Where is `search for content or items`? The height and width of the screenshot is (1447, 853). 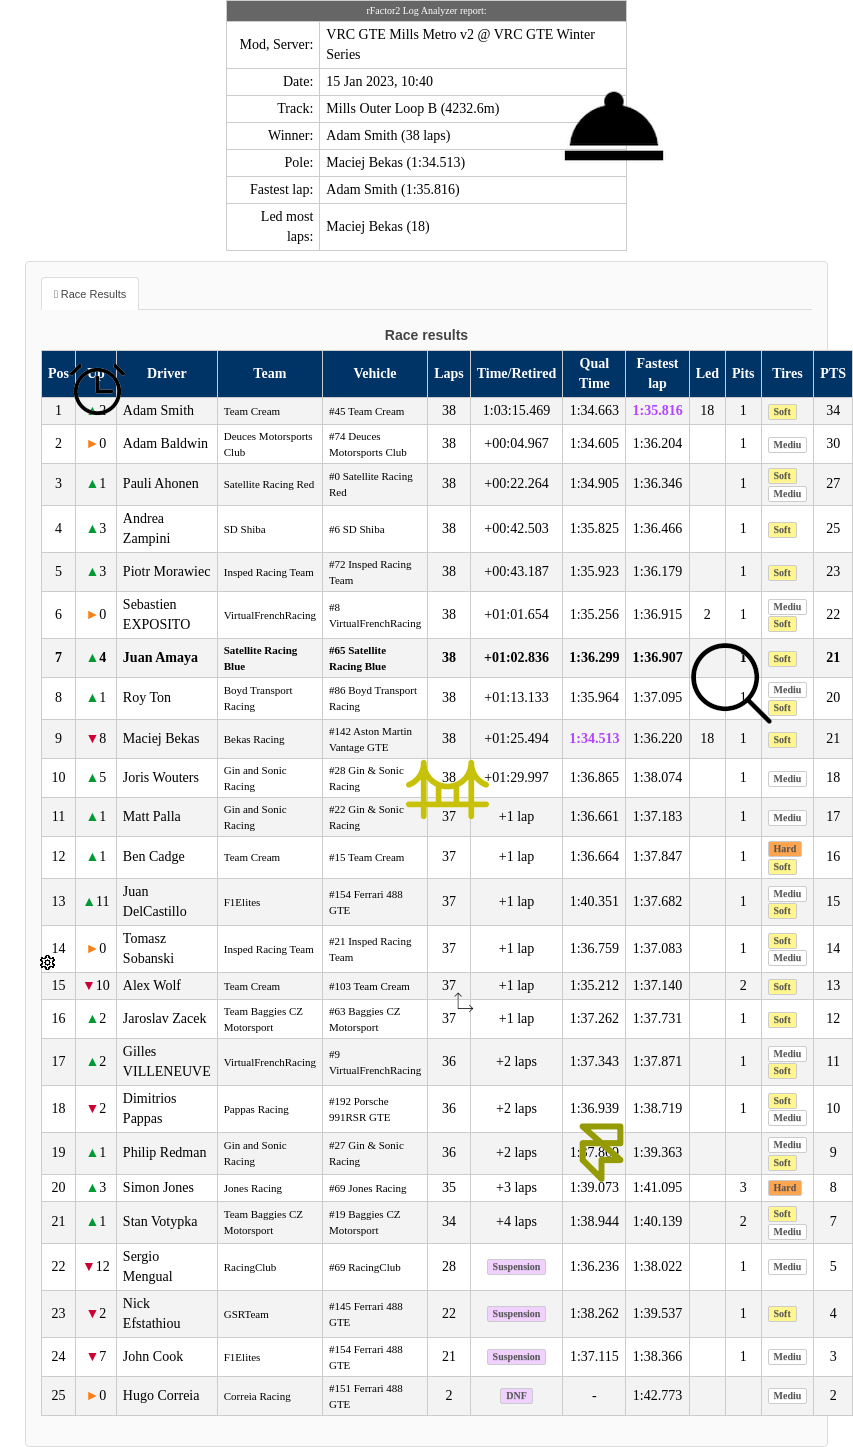
search for content or items is located at coordinates (731, 683).